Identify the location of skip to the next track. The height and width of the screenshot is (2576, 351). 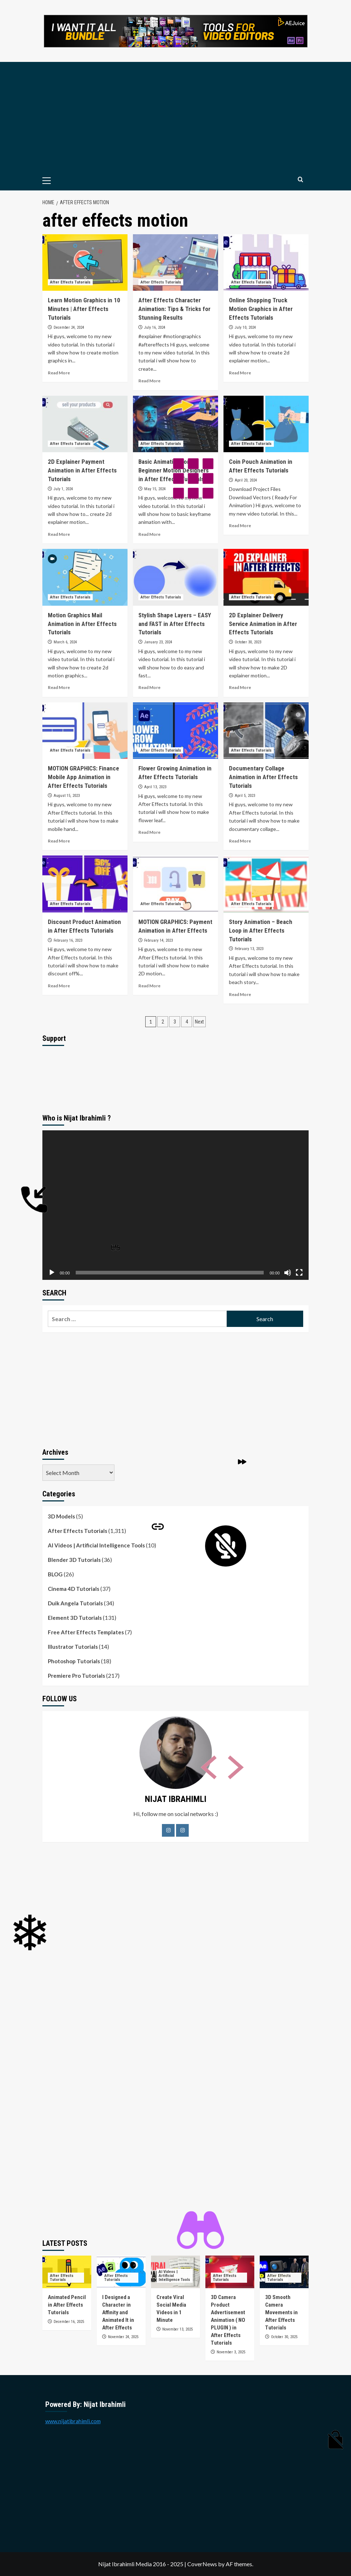
(242, 1462).